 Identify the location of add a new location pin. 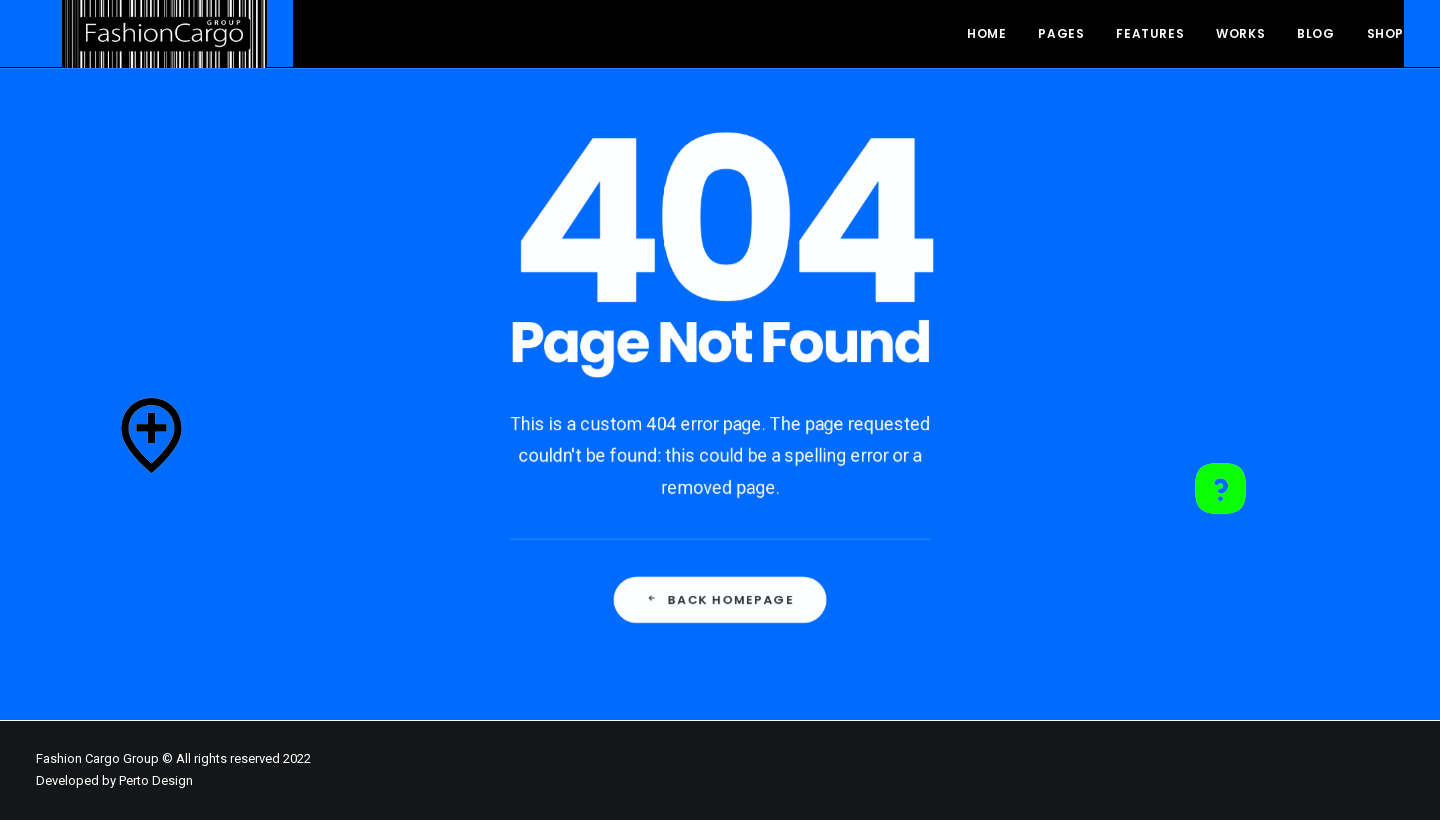
(151, 435).